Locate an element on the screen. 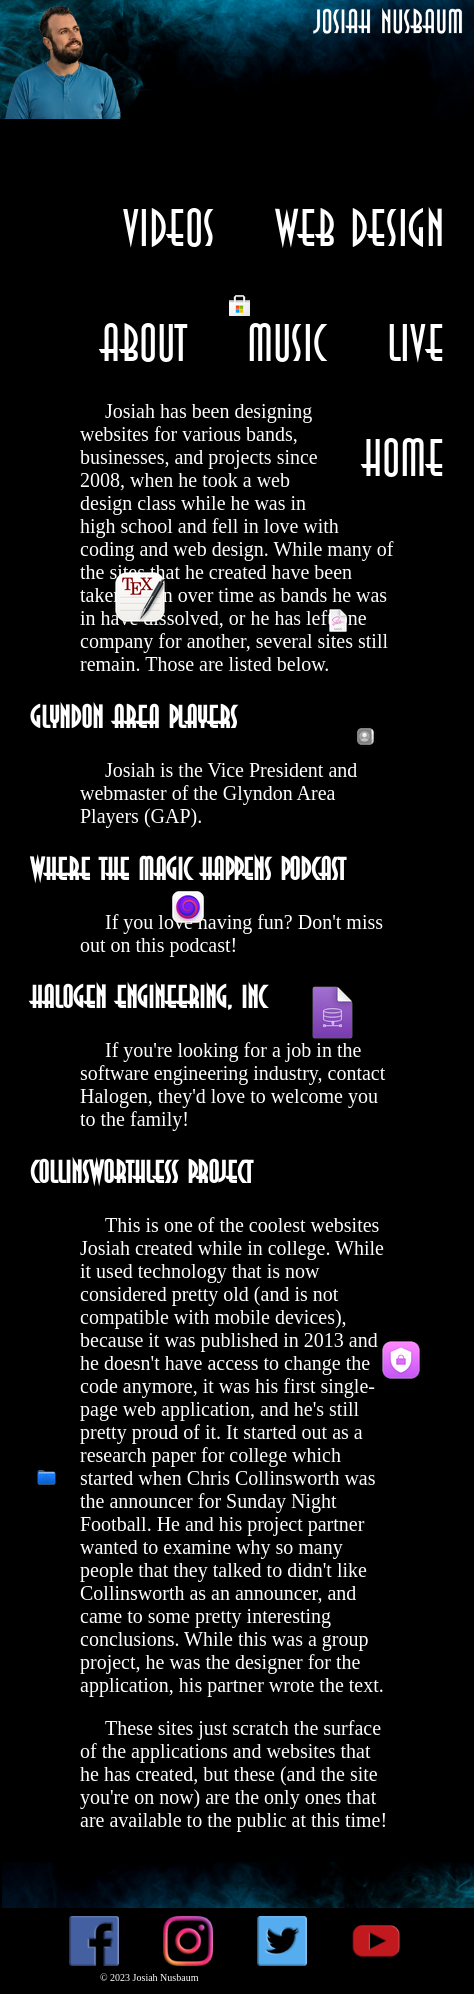 The height and width of the screenshot is (1994, 474). open contacts app is located at coordinates (365, 736).